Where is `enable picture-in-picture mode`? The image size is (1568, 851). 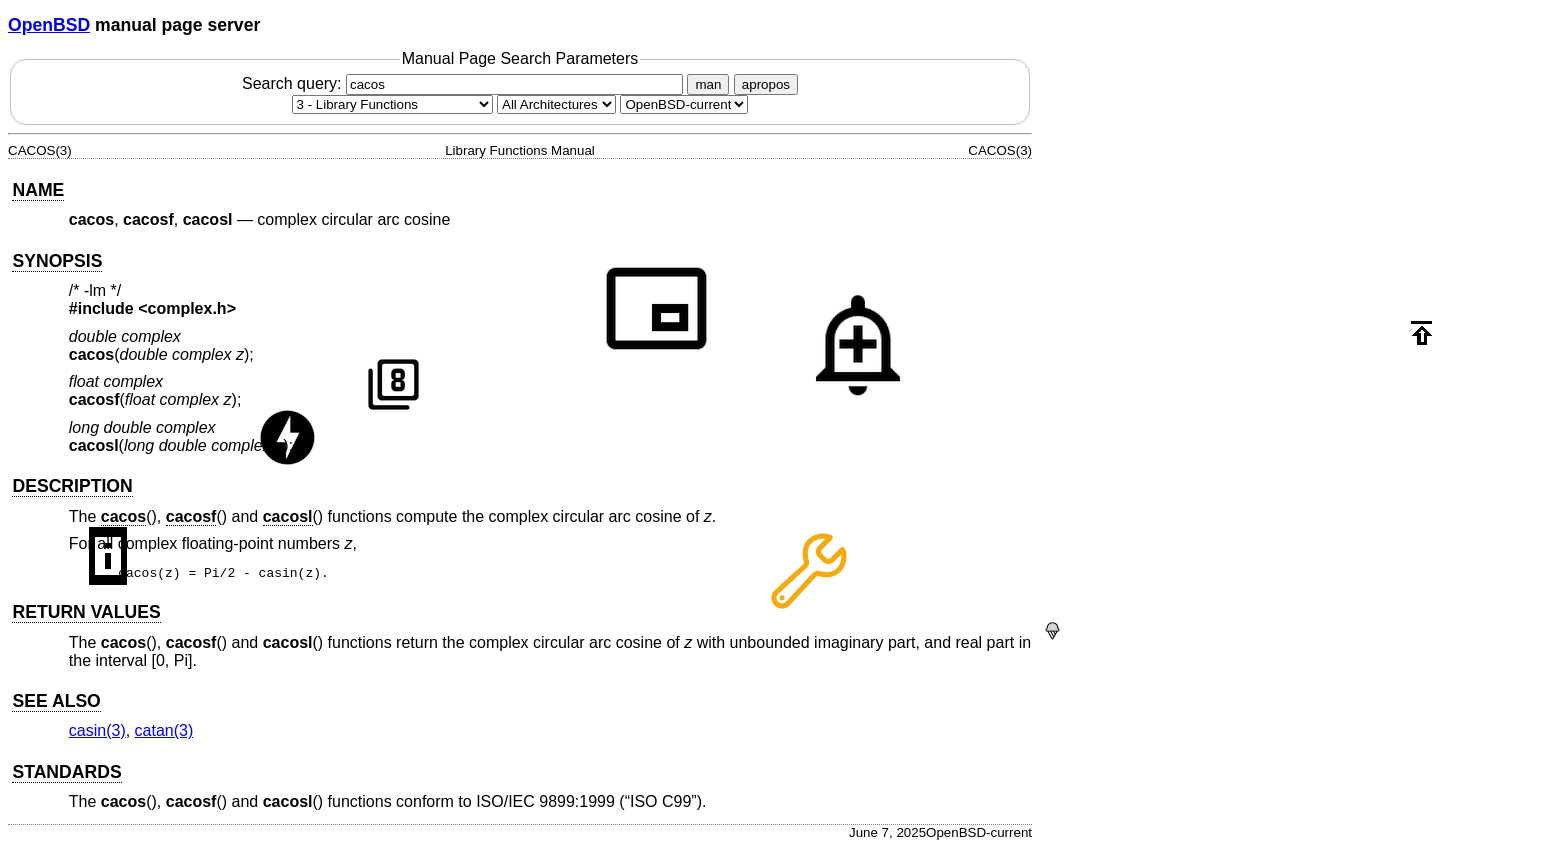 enable picture-in-picture mode is located at coordinates (656, 308).